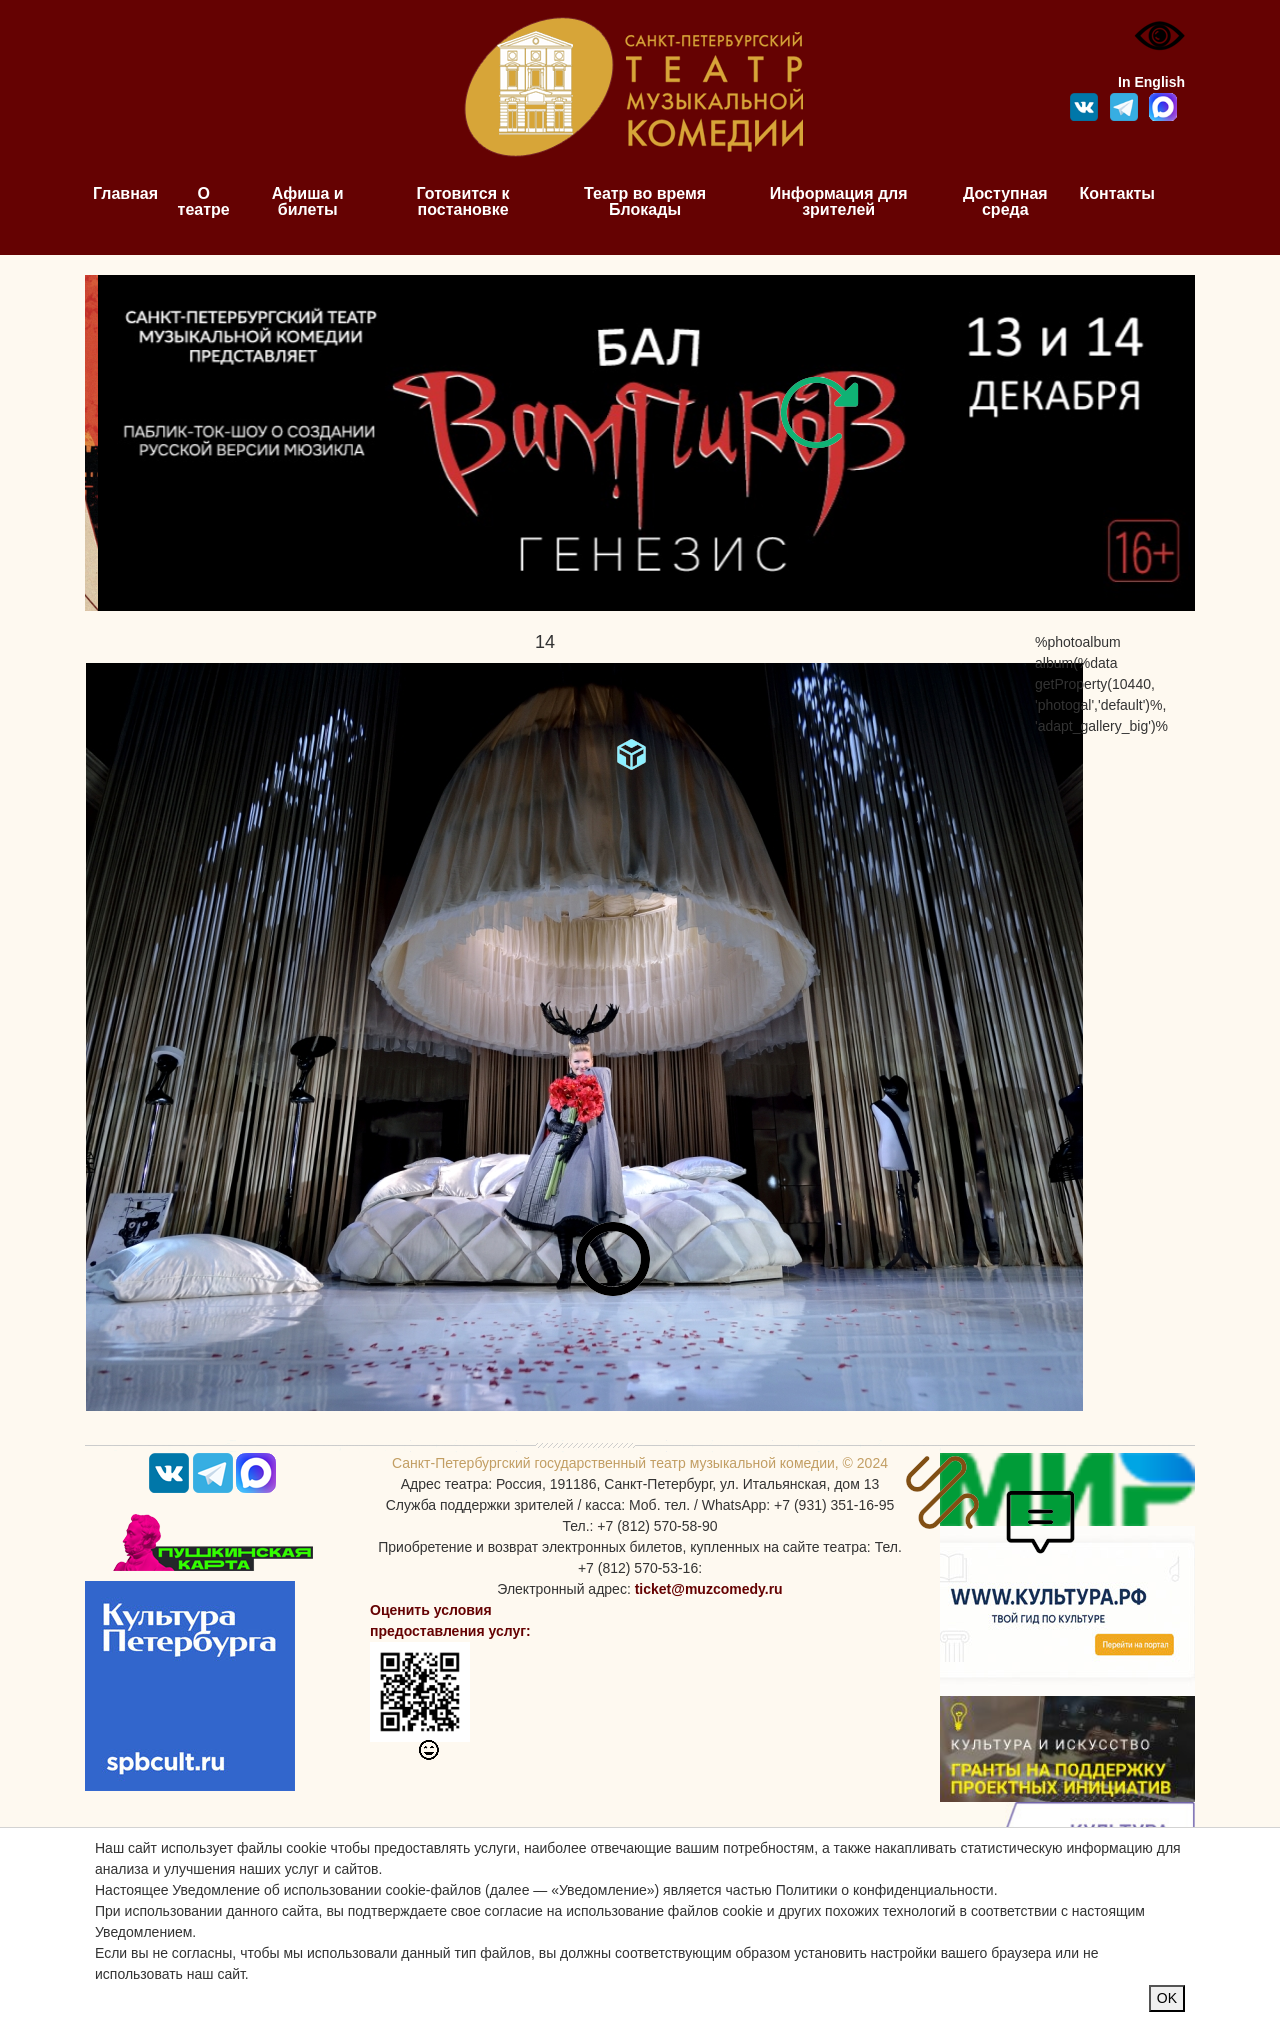  Describe the element at coordinates (429, 1750) in the screenshot. I see `rate your experience as very satisfied` at that location.